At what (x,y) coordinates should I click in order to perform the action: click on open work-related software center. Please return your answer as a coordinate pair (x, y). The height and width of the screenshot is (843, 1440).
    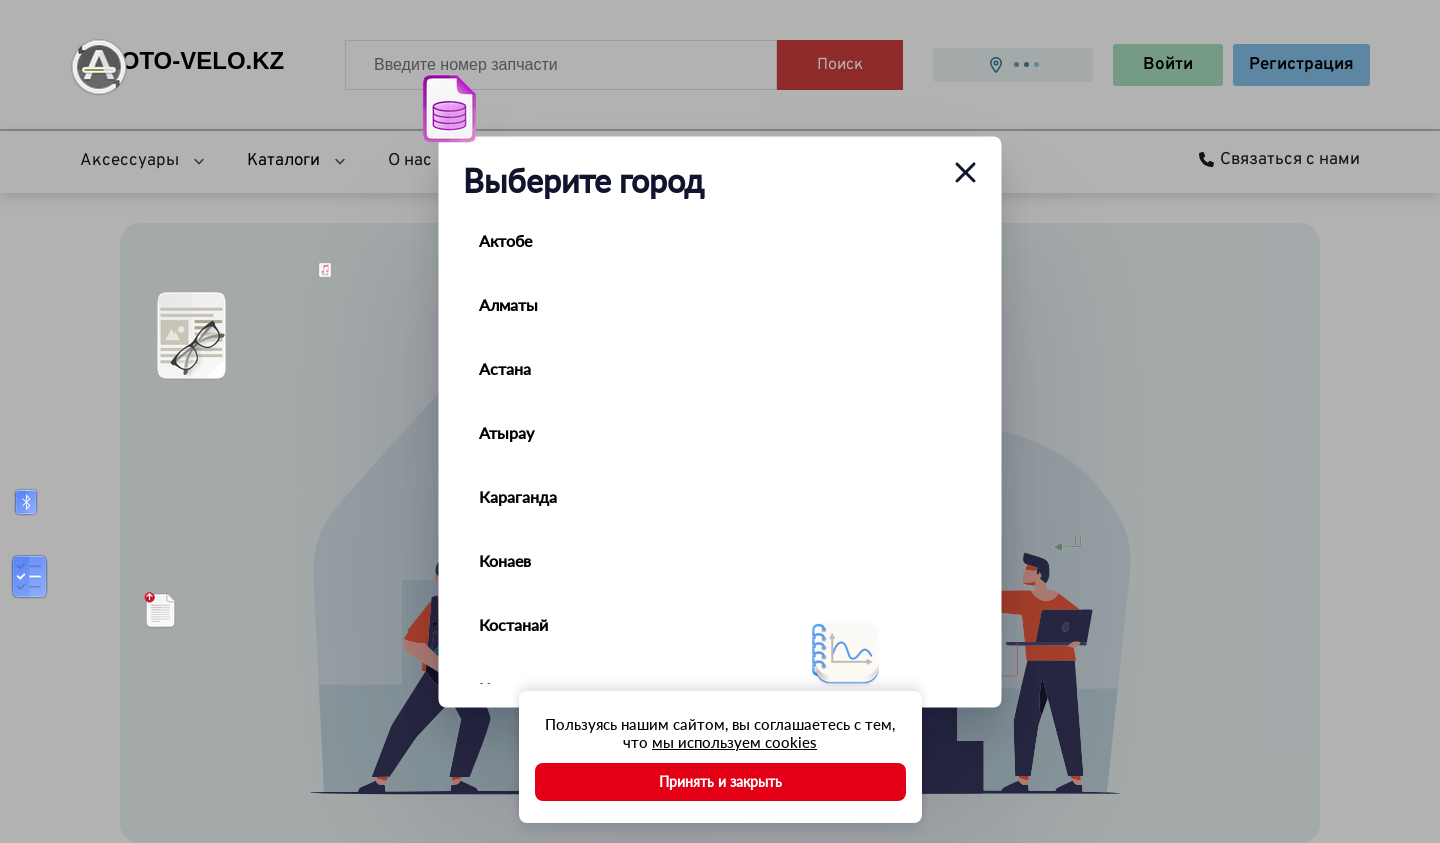
    Looking at the image, I should click on (29, 576).